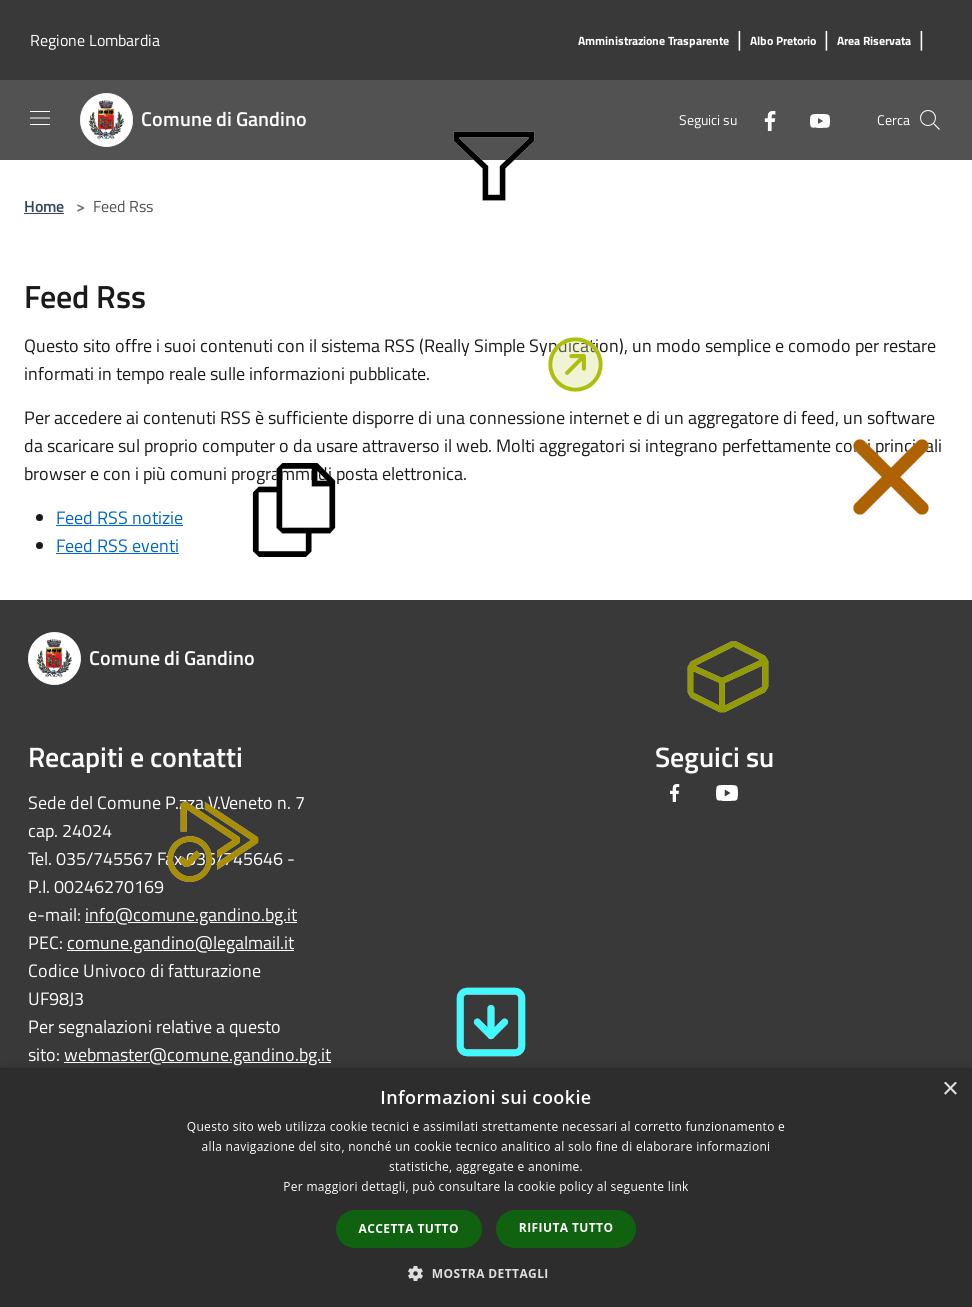  I want to click on represents a field or property in code structure, so click(728, 676).